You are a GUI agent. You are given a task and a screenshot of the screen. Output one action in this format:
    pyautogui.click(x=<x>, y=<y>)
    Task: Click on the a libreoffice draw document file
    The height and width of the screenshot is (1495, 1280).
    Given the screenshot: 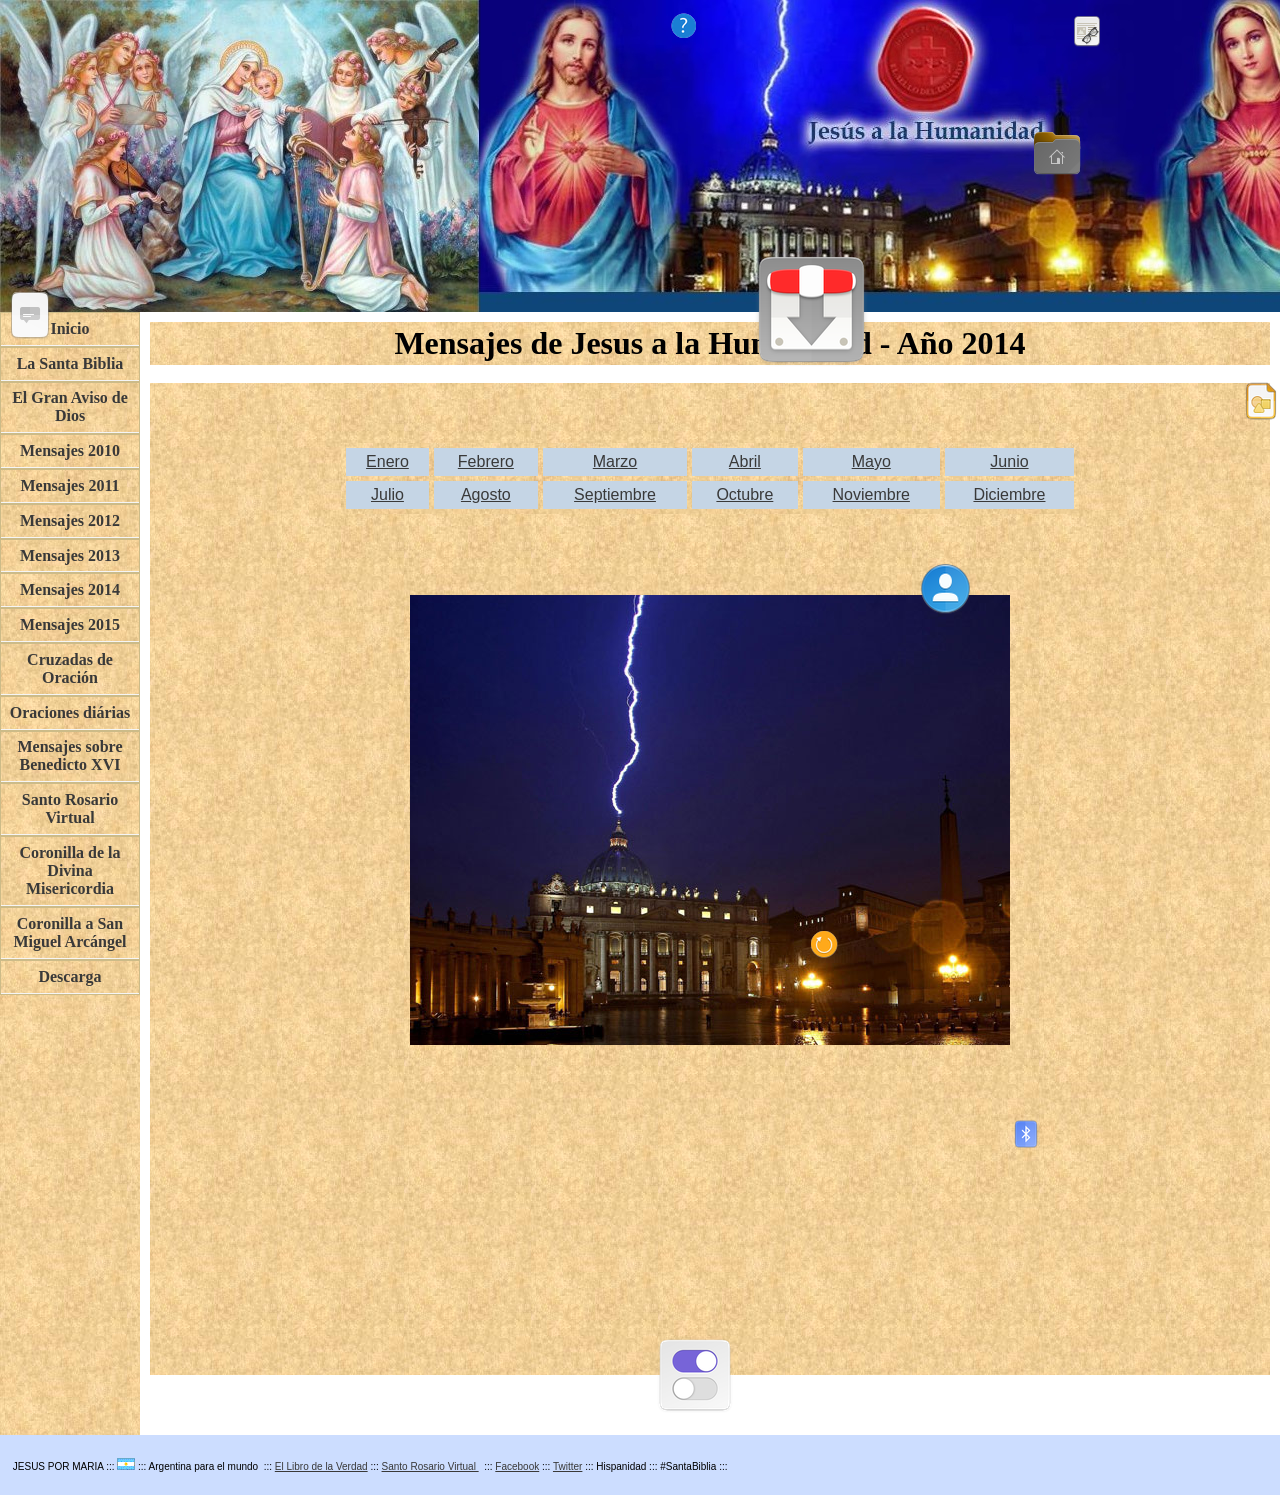 What is the action you would take?
    pyautogui.click(x=1261, y=401)
    